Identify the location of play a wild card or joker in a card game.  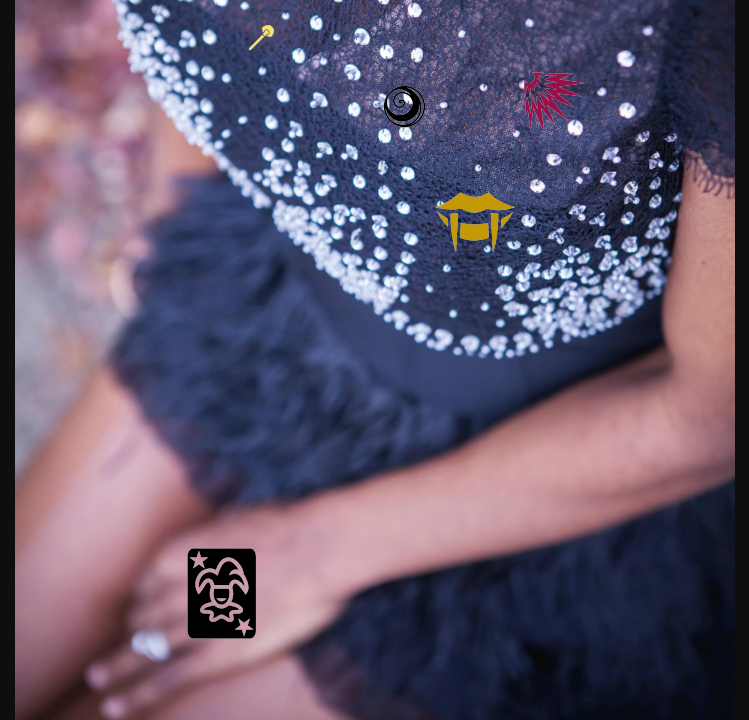
(221, 593).